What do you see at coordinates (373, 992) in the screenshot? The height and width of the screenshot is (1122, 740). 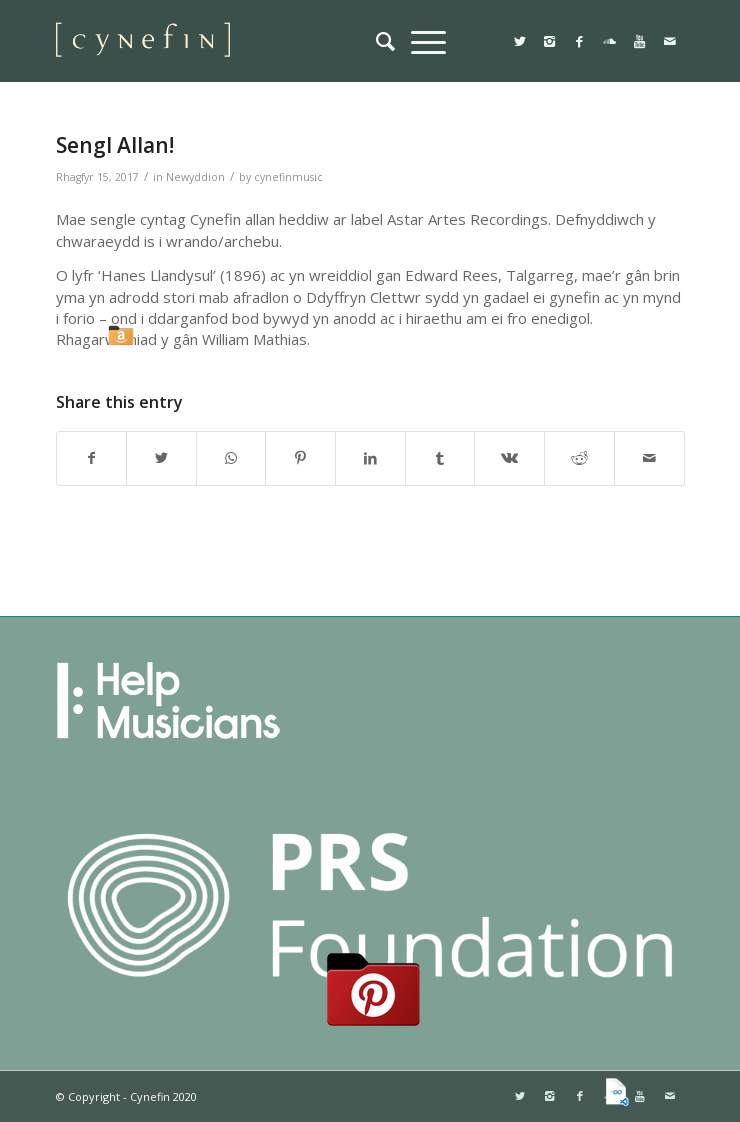 I see `open pinterest downloads folder` at bounding box center [373, 992].